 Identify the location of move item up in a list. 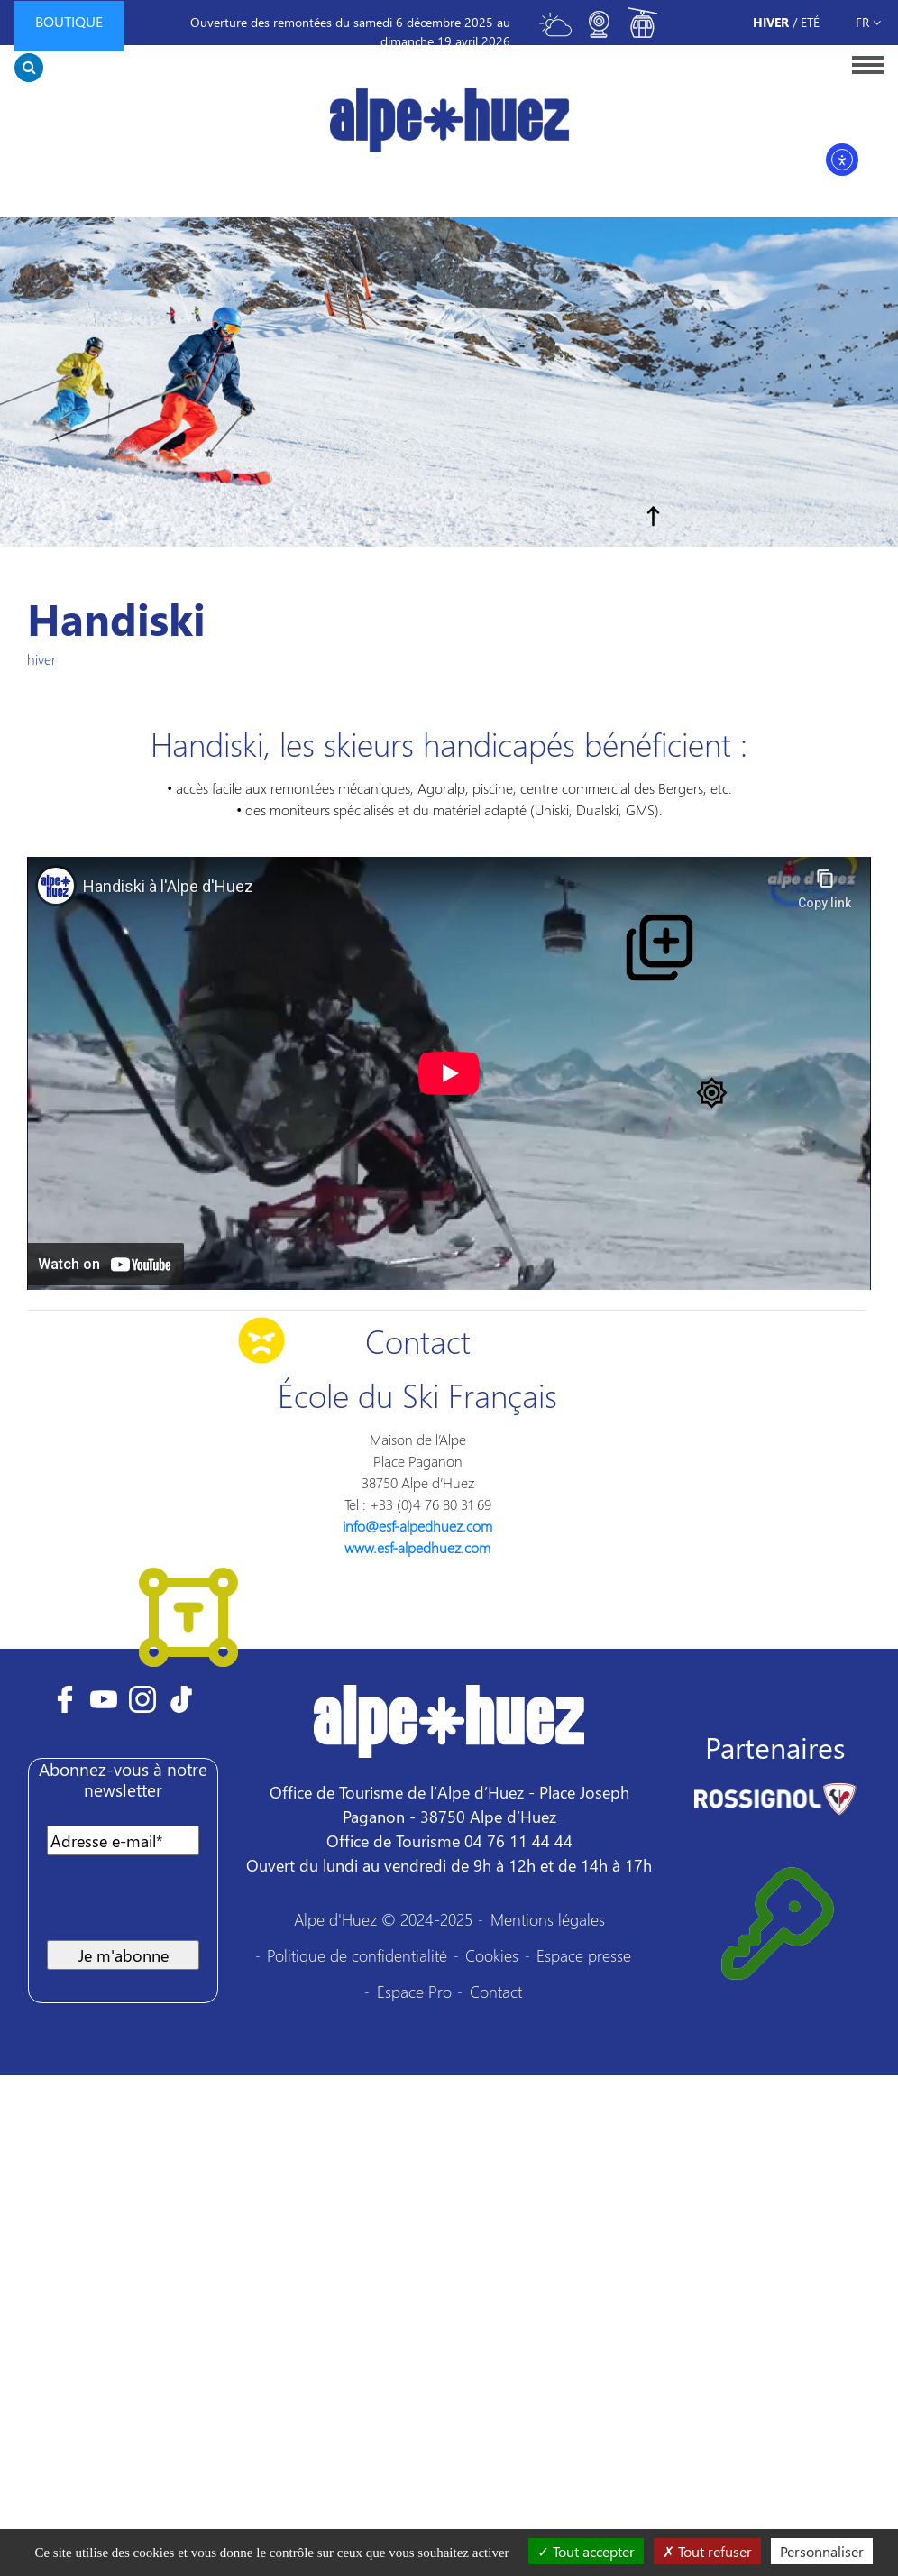
(653, 516).